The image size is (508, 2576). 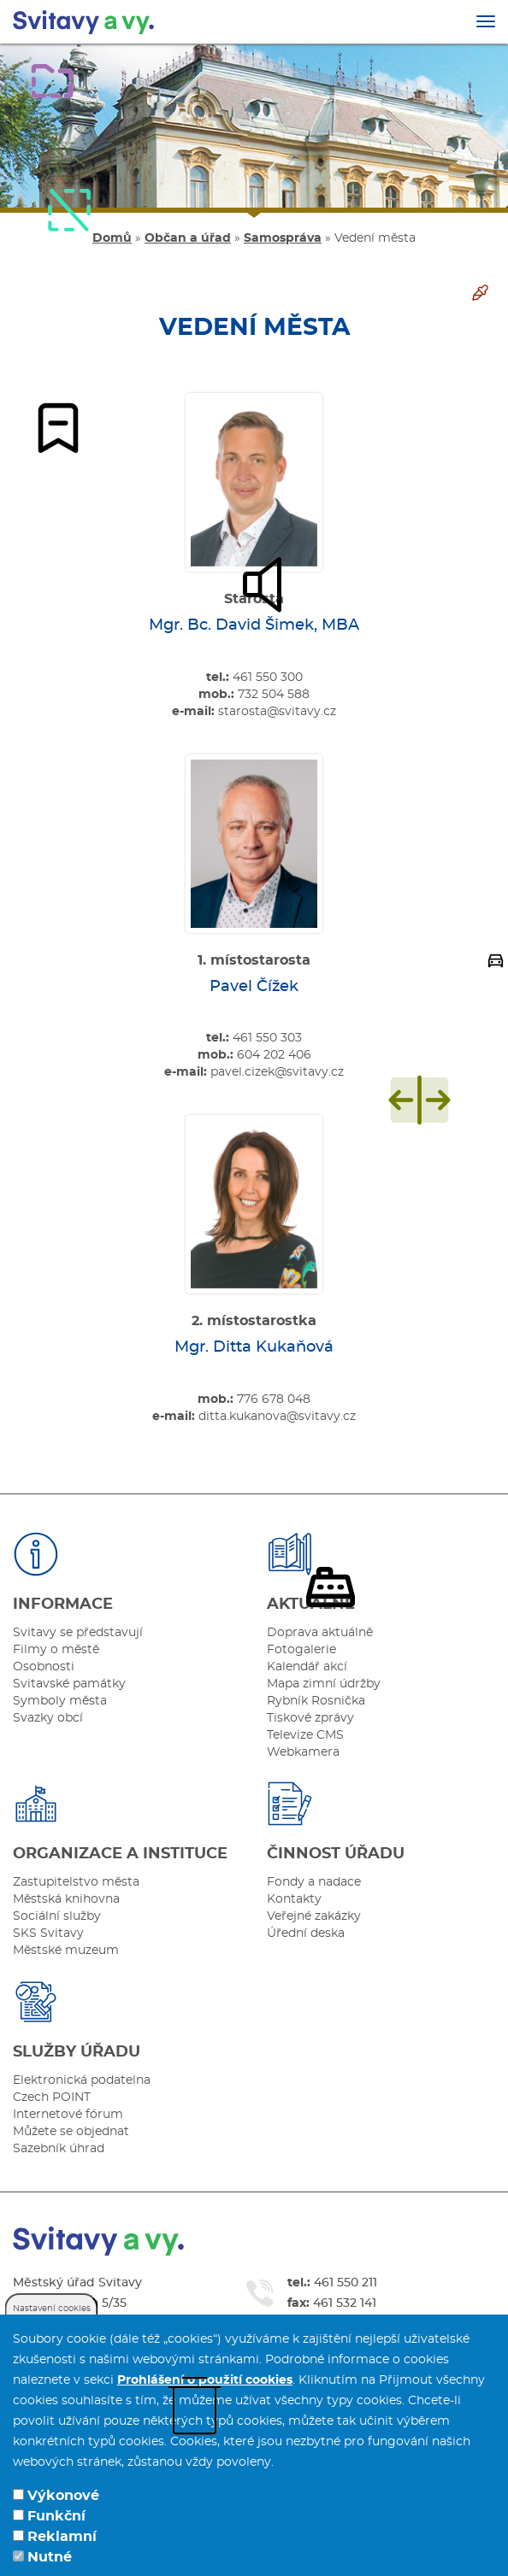 What do you see at coordinates (495, 960) in the screenshot?
I see `indicates it's time to leave for your destination` at bounding box center [495, 960].